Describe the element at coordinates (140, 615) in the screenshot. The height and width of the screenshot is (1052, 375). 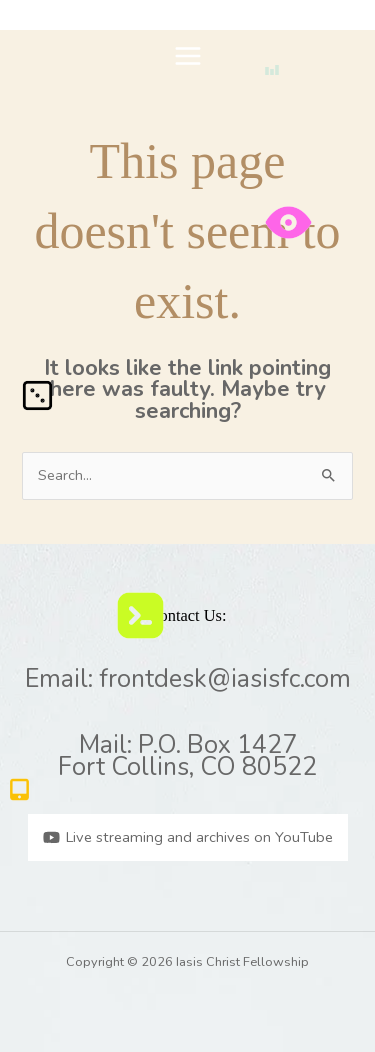
I see `tabler icons brand logo` at that location.